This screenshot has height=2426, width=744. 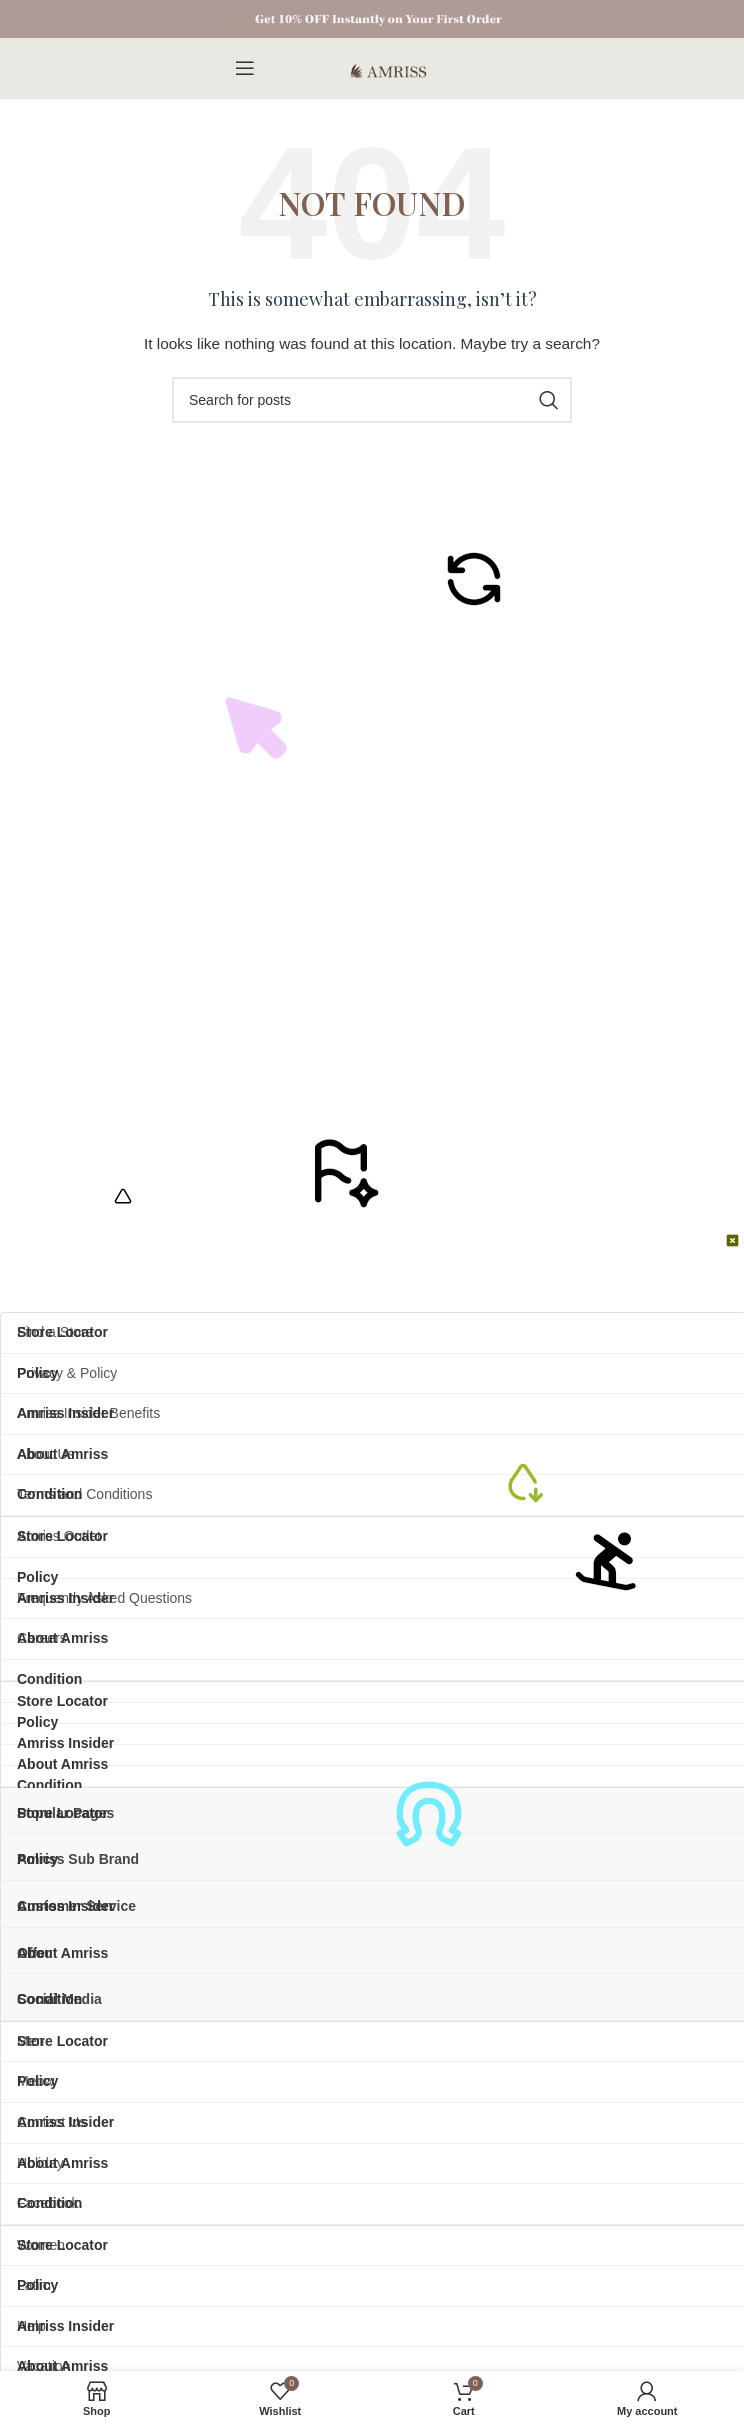 What do you see at coordinates (123, 1197) in the screenshot?
I see `bleach-safe laundry care symbol` at bounding box center [123, 1197].